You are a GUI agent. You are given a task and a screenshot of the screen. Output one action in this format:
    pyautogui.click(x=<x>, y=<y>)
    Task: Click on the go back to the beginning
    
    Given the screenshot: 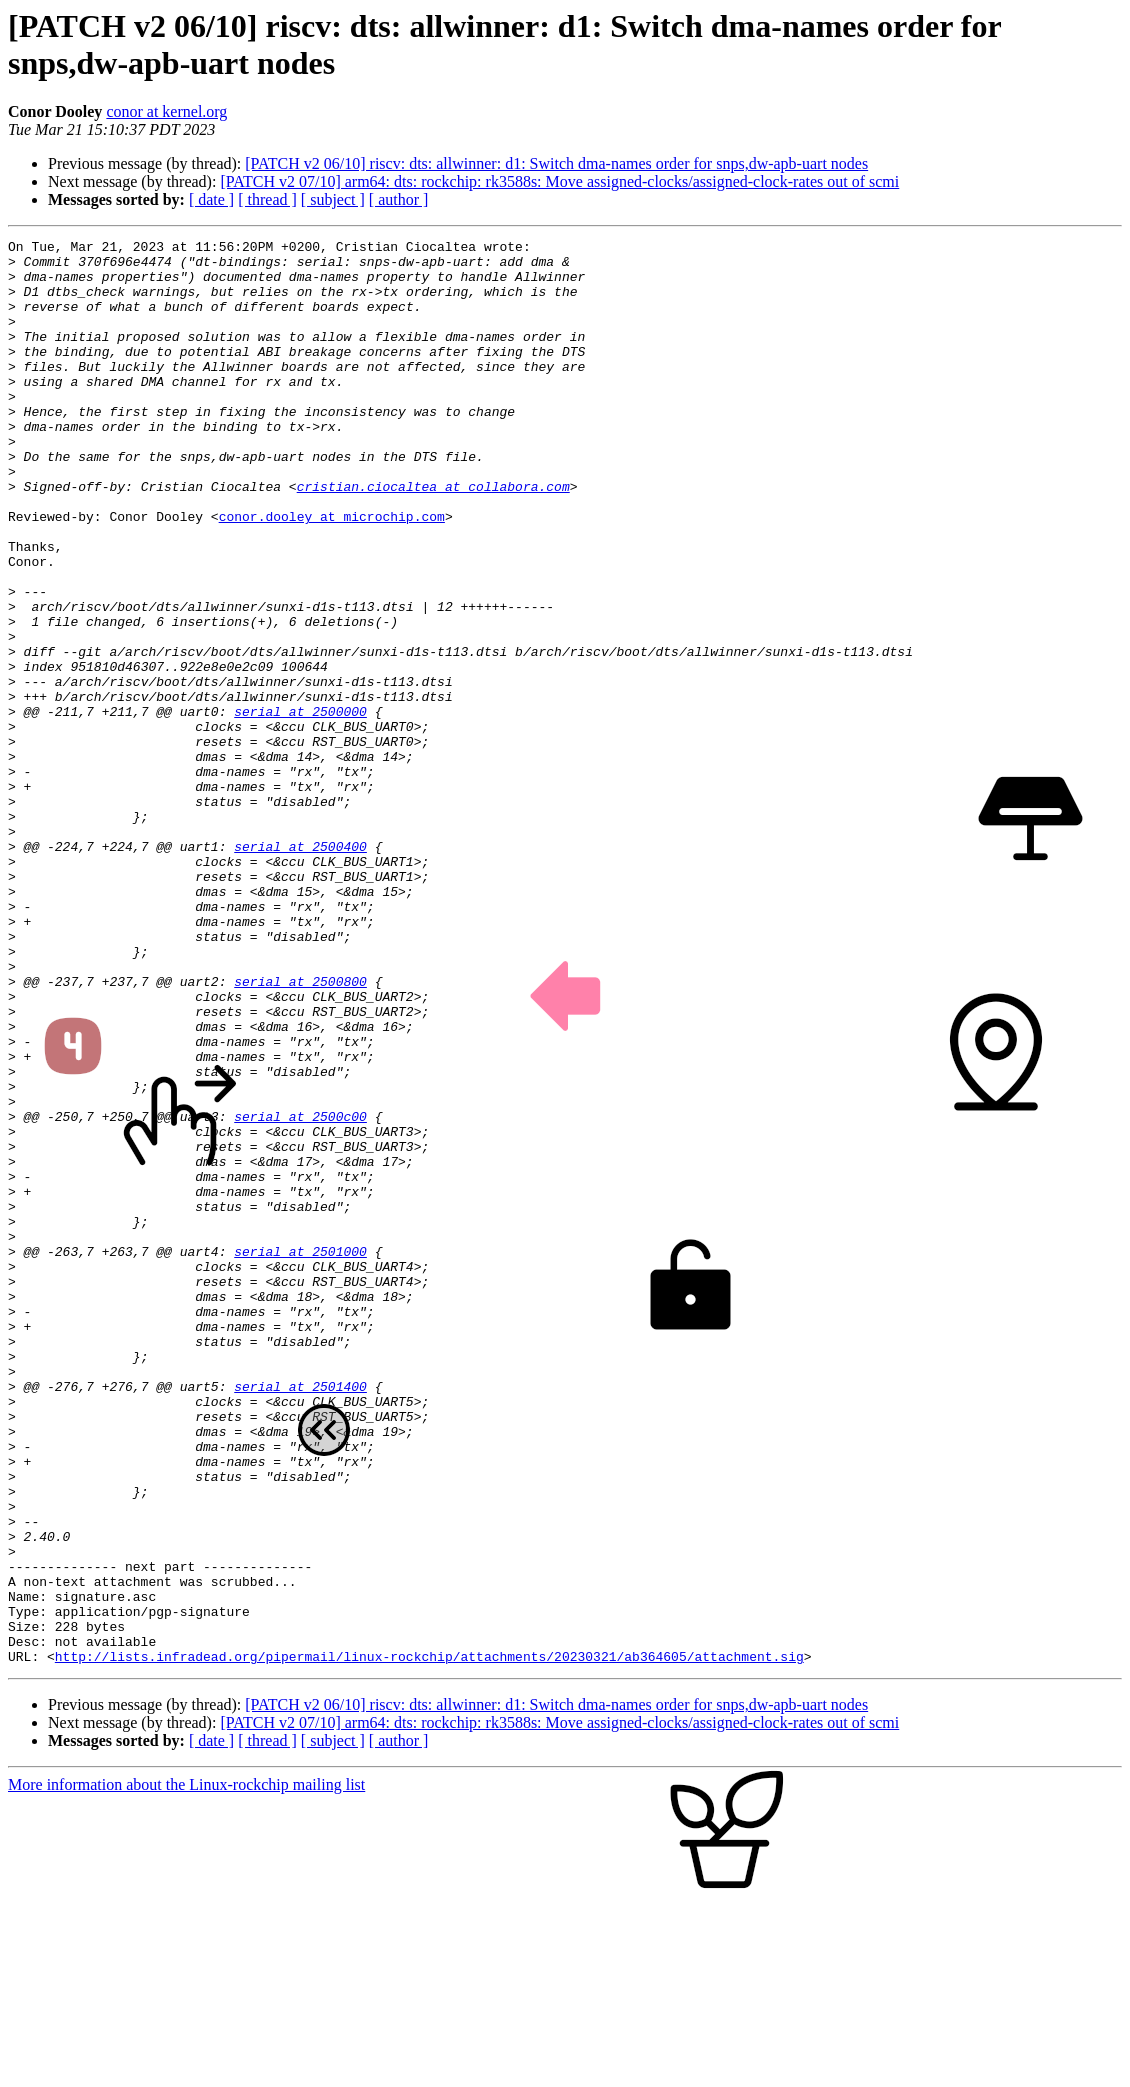 What is the action you would take?
    pyautogui.click(x=324, y=1430)
    